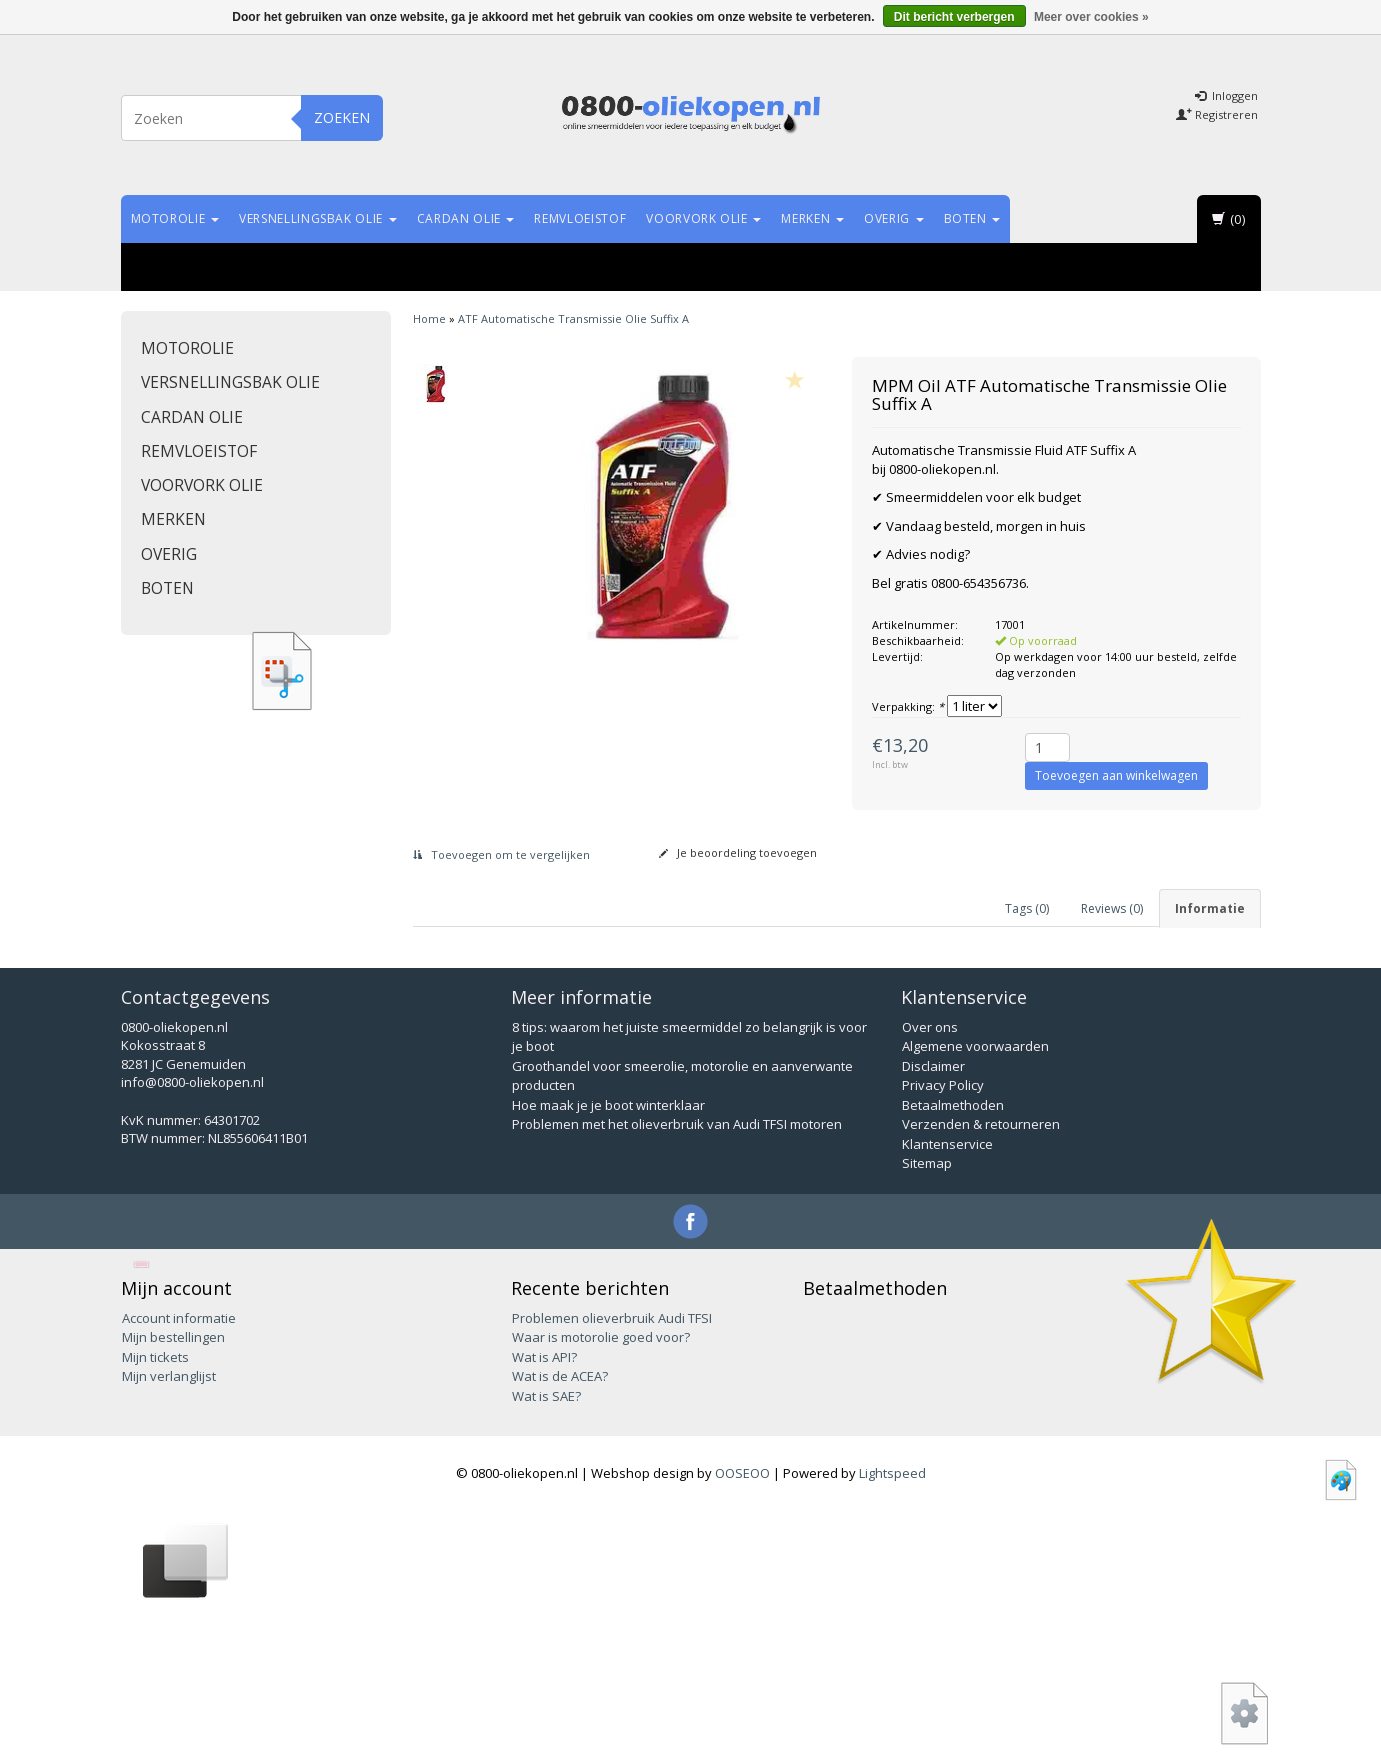 This screenshot has width=1381, height=1753. Describe the element at coordinates (1244, 1713) in the screenshot. I see `open configuration file settings` at that location.